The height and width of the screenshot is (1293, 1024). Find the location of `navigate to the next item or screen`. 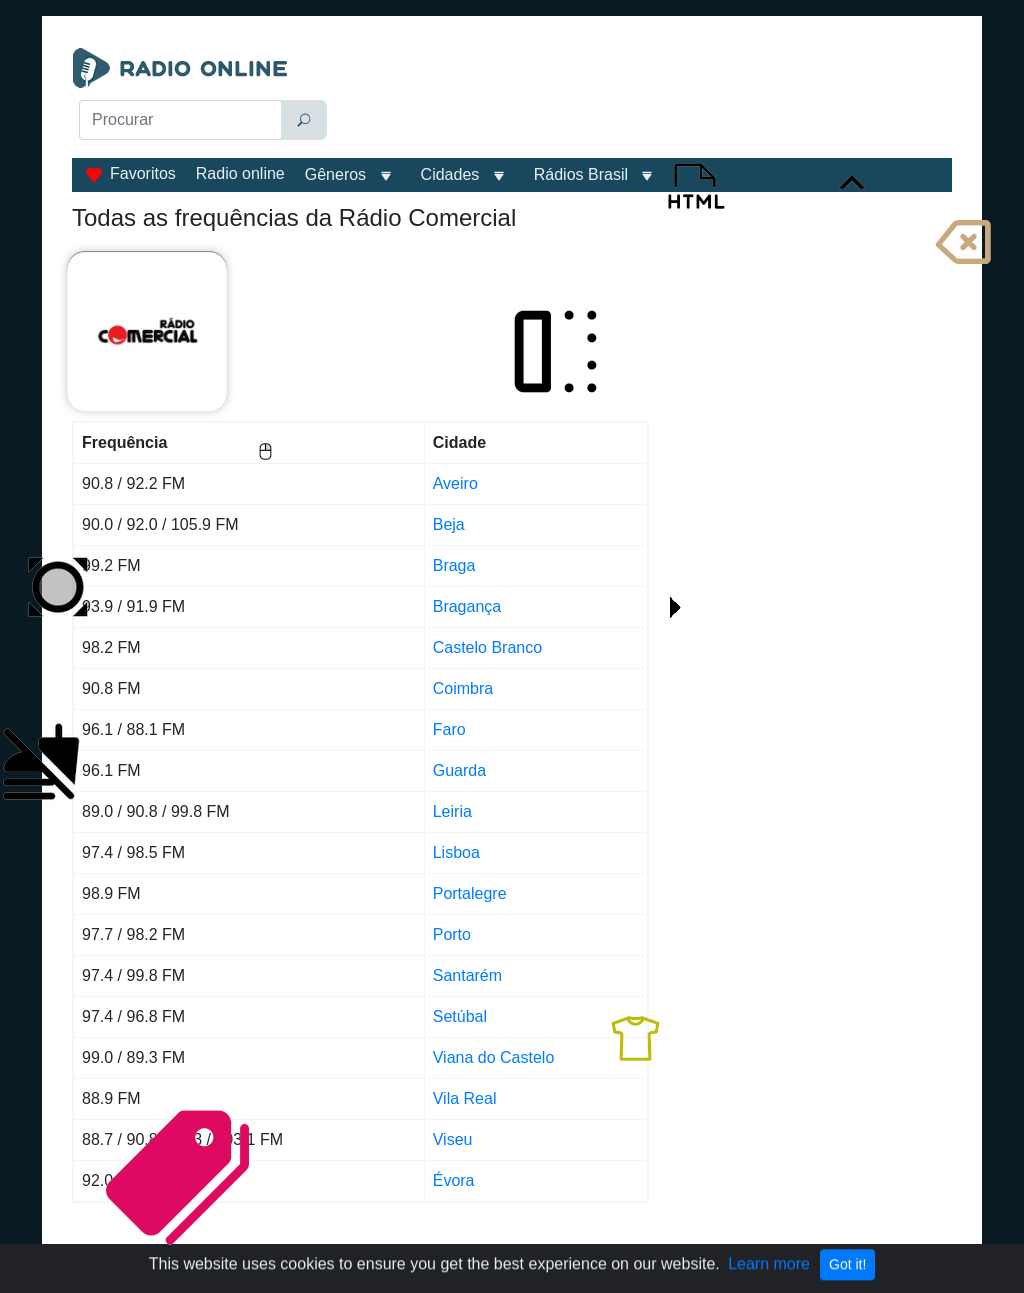

navigate to the next item or screen is located at coordinates (674, 607).